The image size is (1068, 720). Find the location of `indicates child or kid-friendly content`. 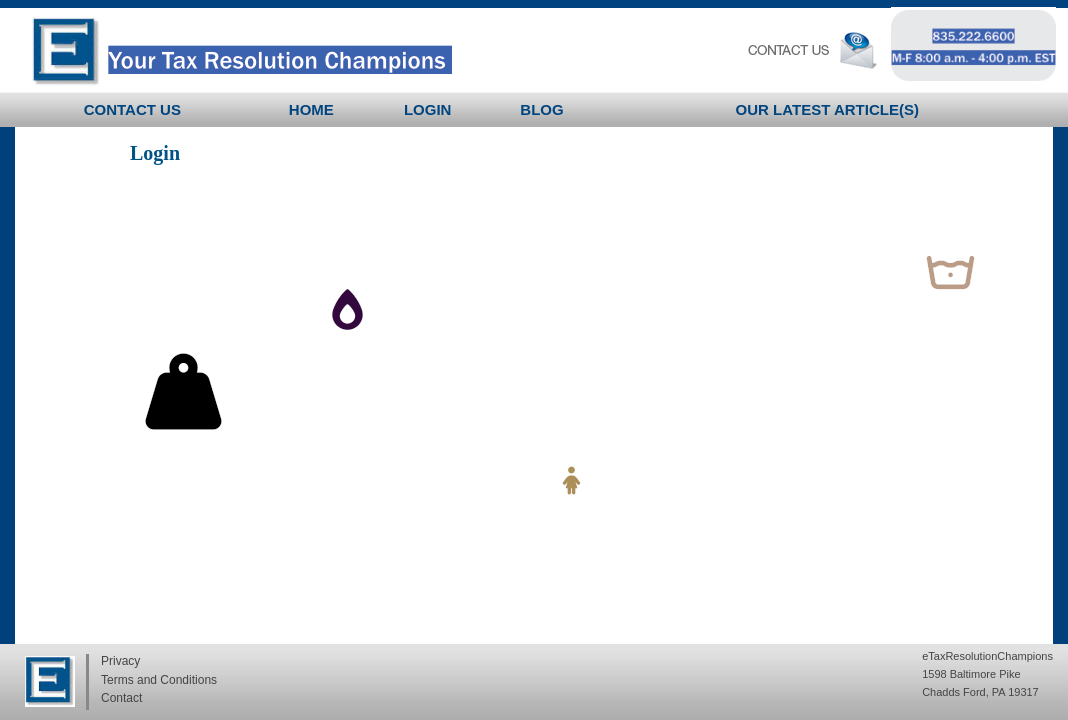

indicates child or kid-friendly content is located at coordinates (571, 480).